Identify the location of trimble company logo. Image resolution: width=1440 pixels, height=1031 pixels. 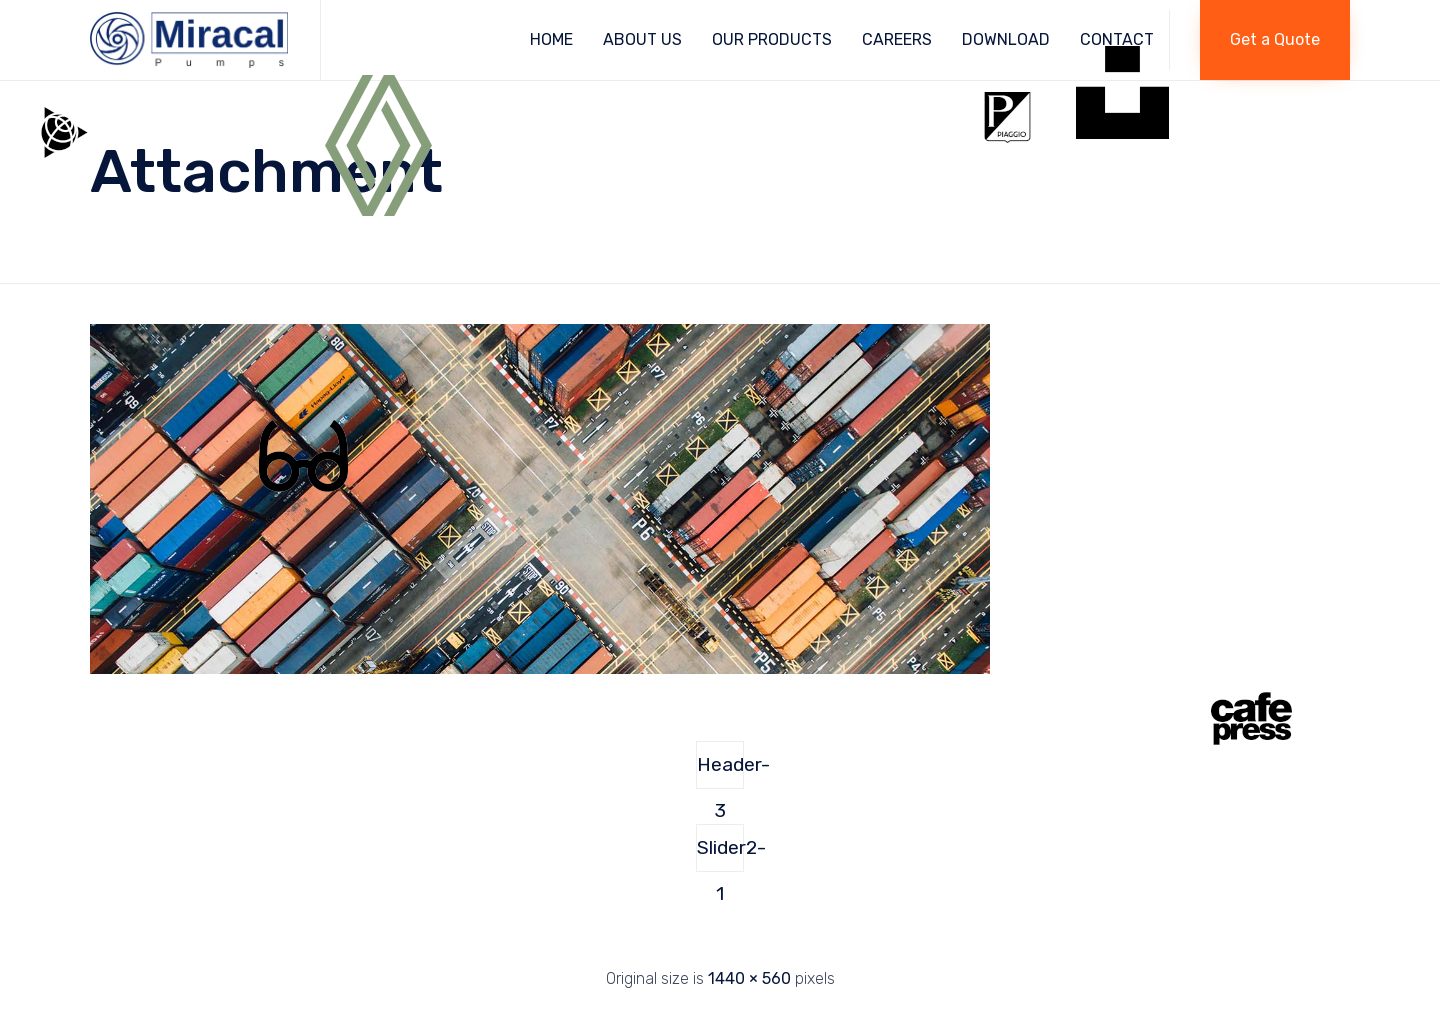
(64, 132).